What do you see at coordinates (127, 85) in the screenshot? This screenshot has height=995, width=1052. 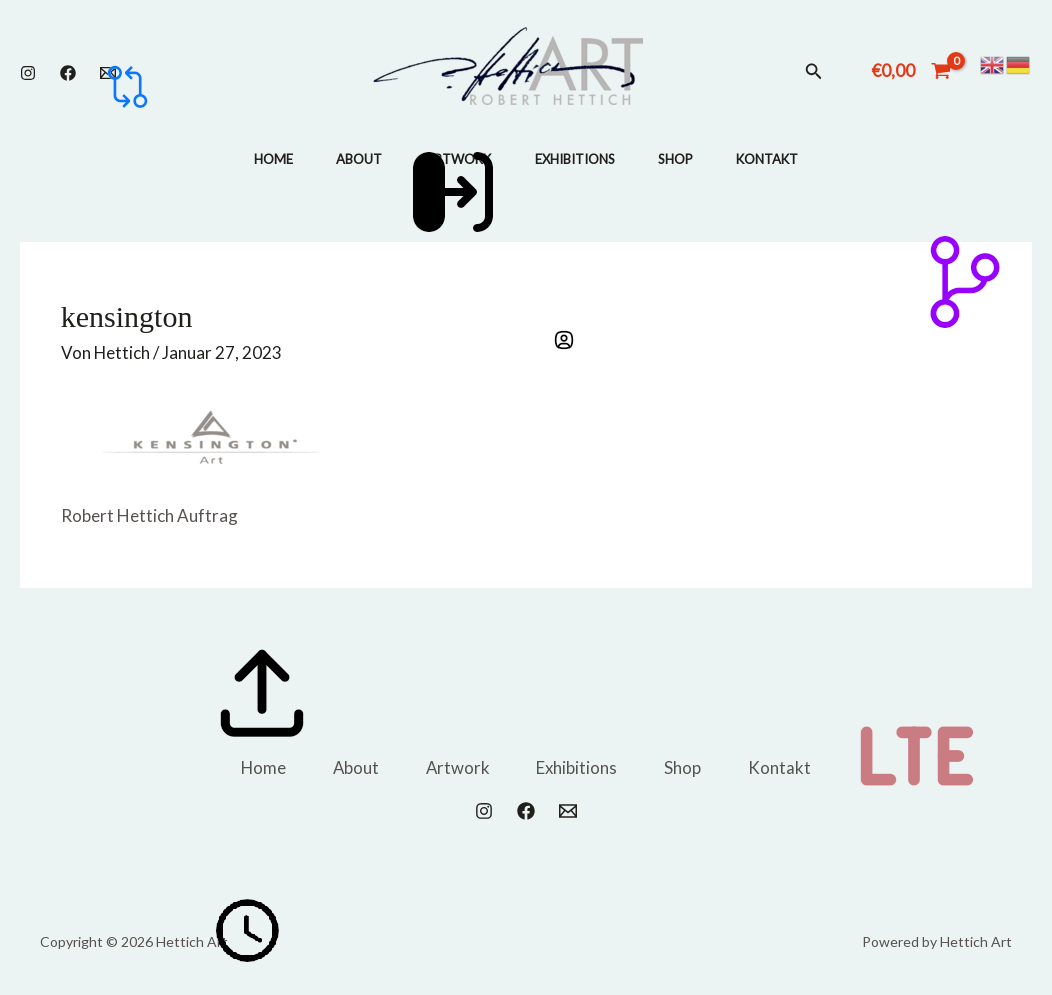 I see `compare branches or commits in version control` at bounding box center [127, 85].